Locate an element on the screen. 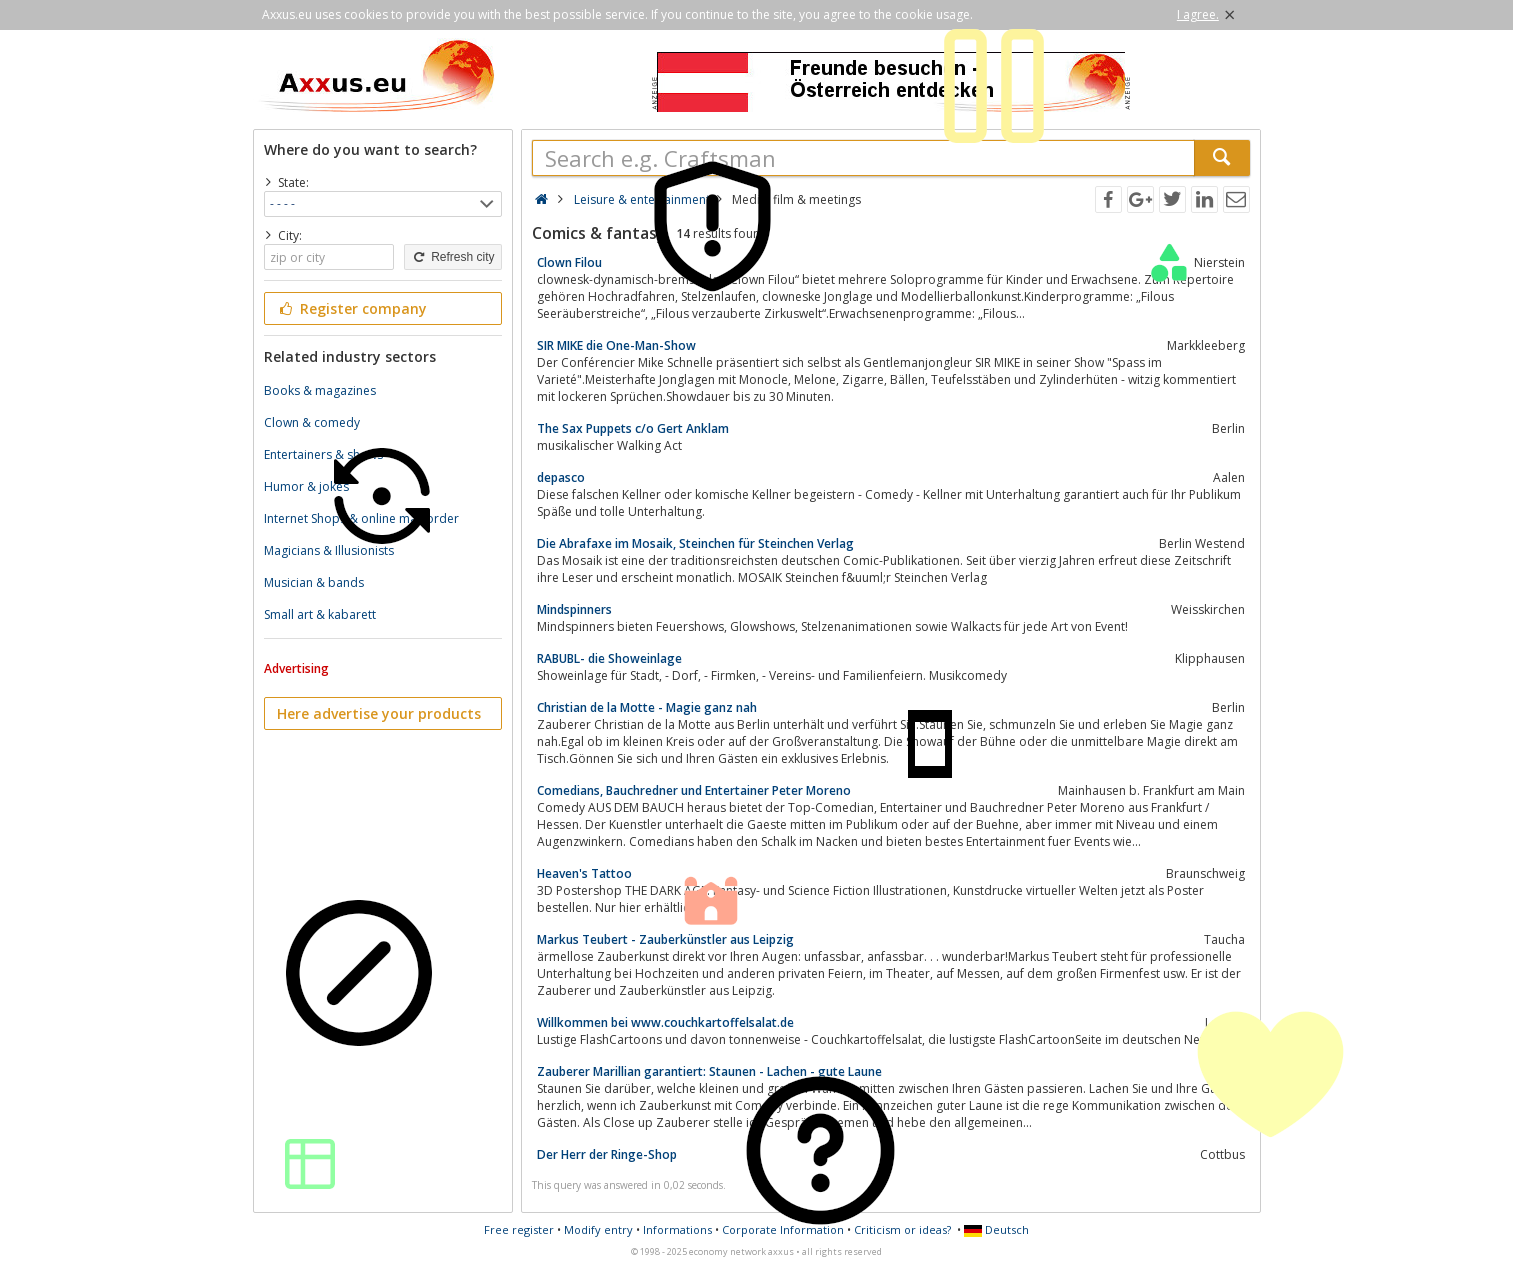 Image resolution: width=1513 pixels, height=1265 pixels. access mobile device settings is located at coordinates (930, 744).